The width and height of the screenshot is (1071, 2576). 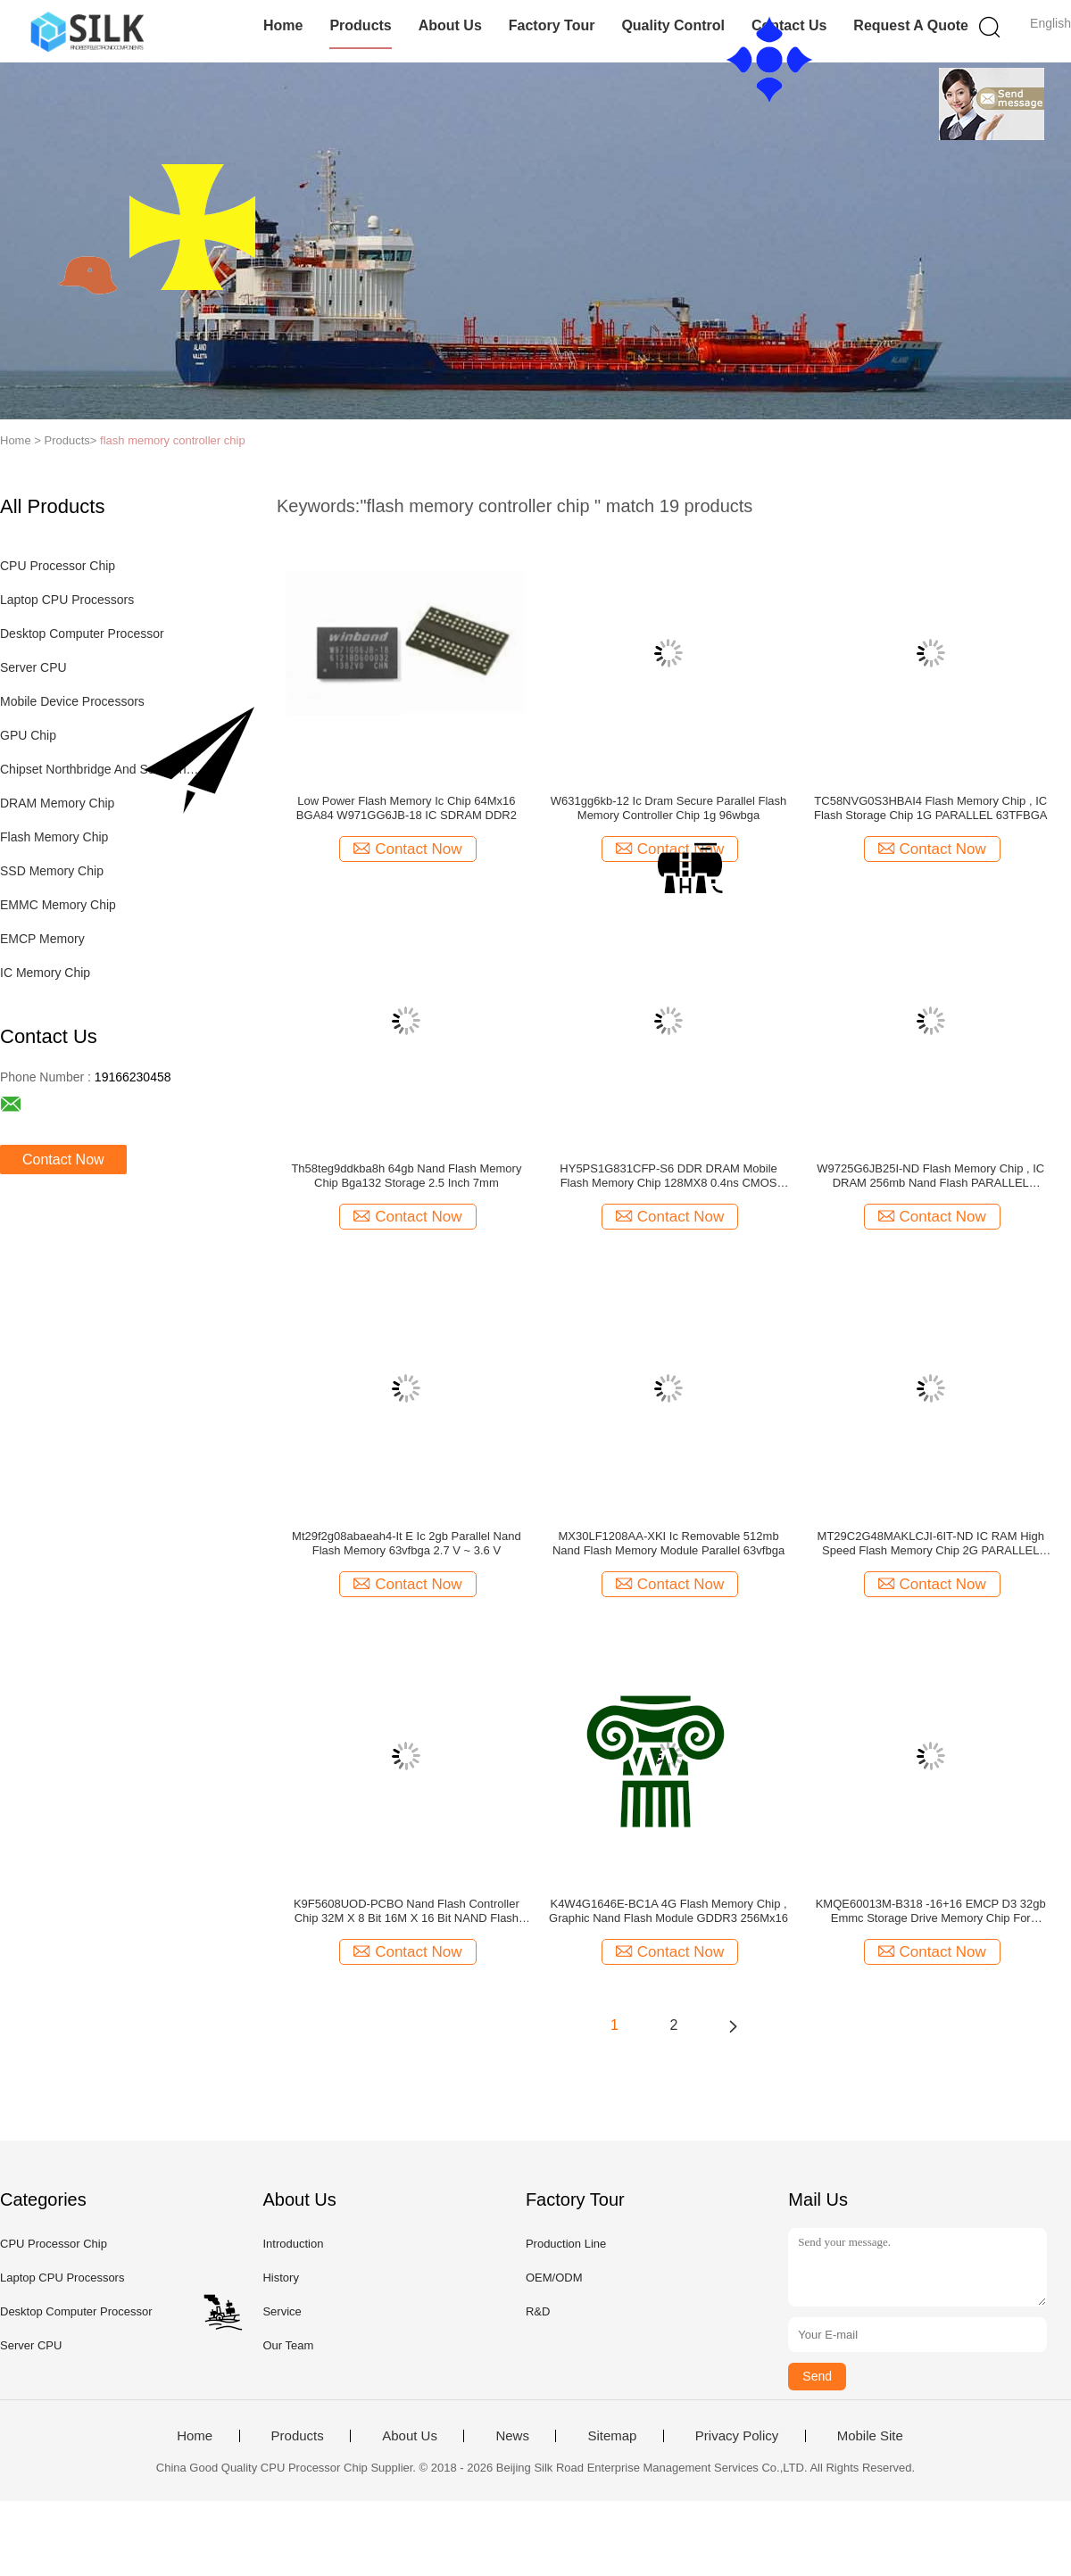 What do you see at coordinates (223, 2314) in the screenshot?
I see `view naval fleet or warship units` at bounding box center [223, 2314].